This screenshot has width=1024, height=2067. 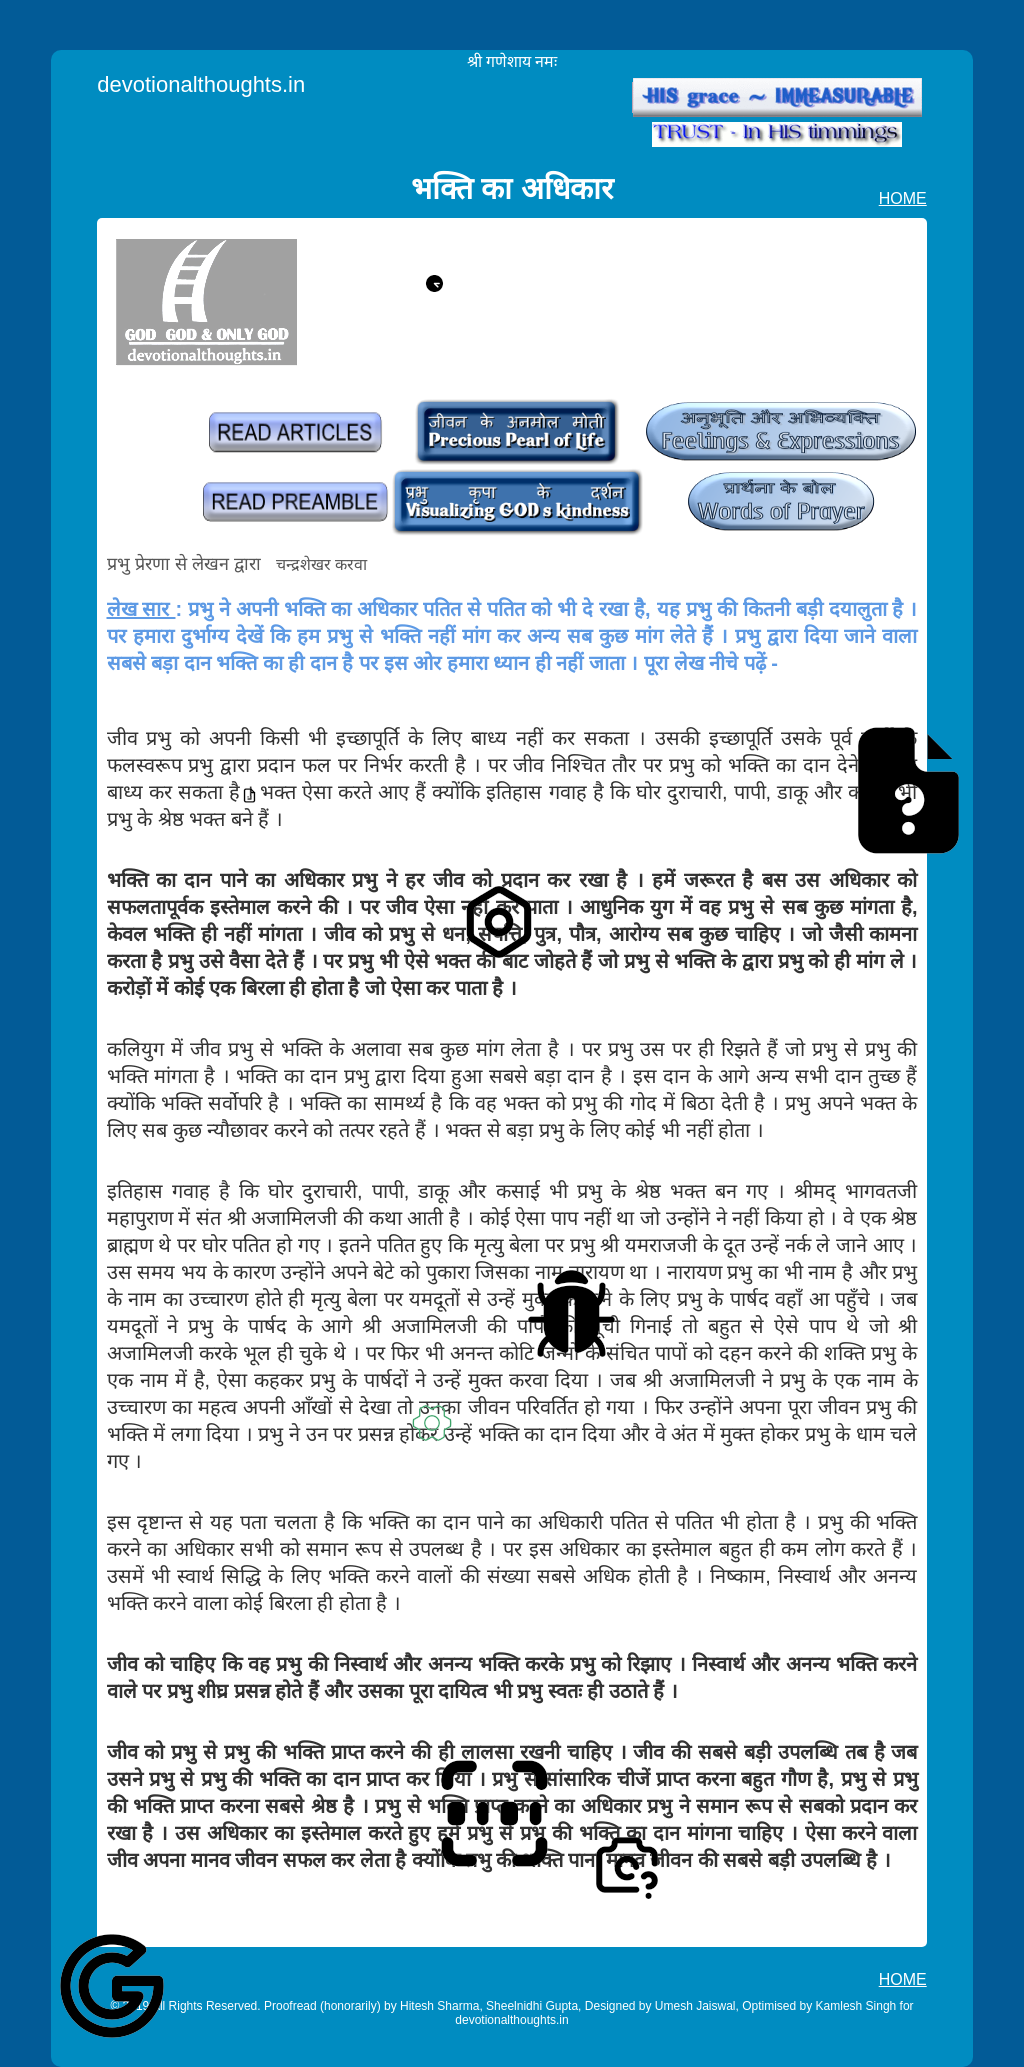 What do you see at coordinates (434, 283) in the screenshot?
I see `indicates afternoon time or PM hours` at bounding box center [434, 283].